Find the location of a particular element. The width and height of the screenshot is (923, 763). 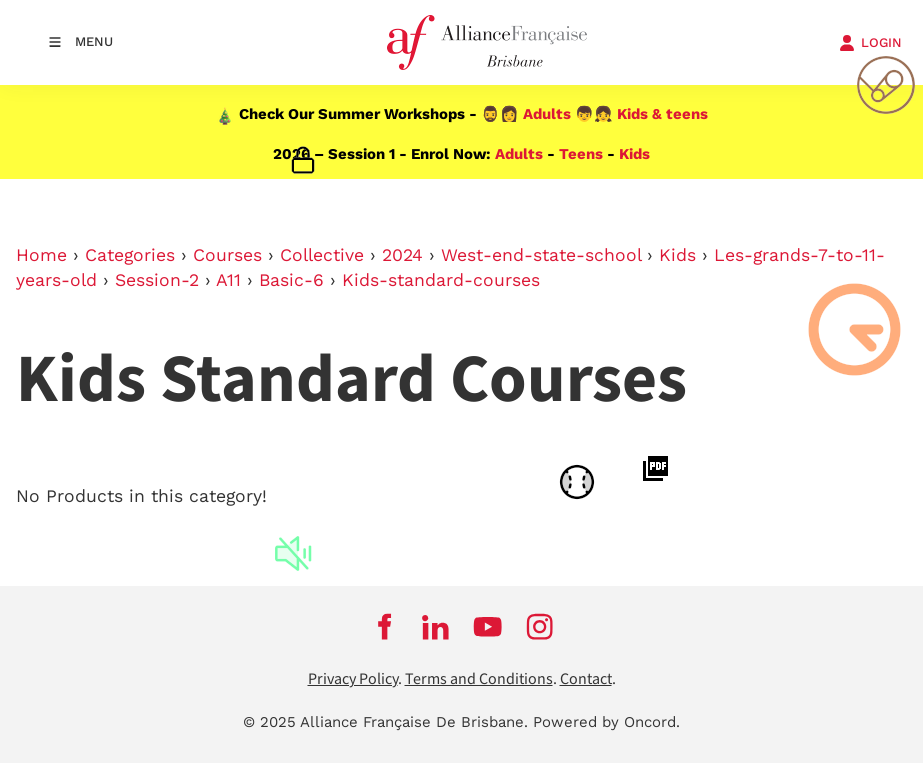

indicates a locked or protected item is located at coordinates (303, 160).